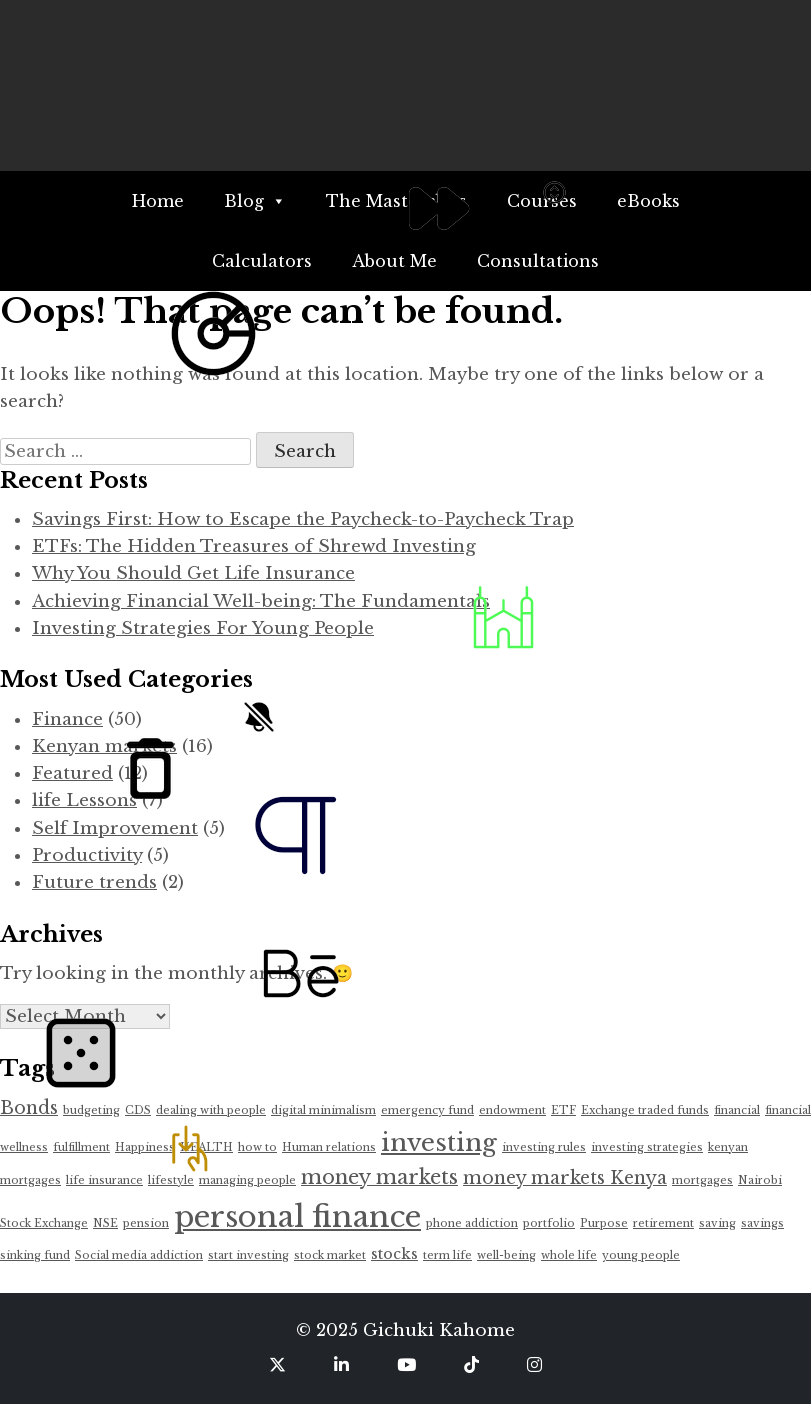 Image resolution: width=811 pixels, height=1404 pixels. I want to click on expand or collapse a section, so click(554, 192).